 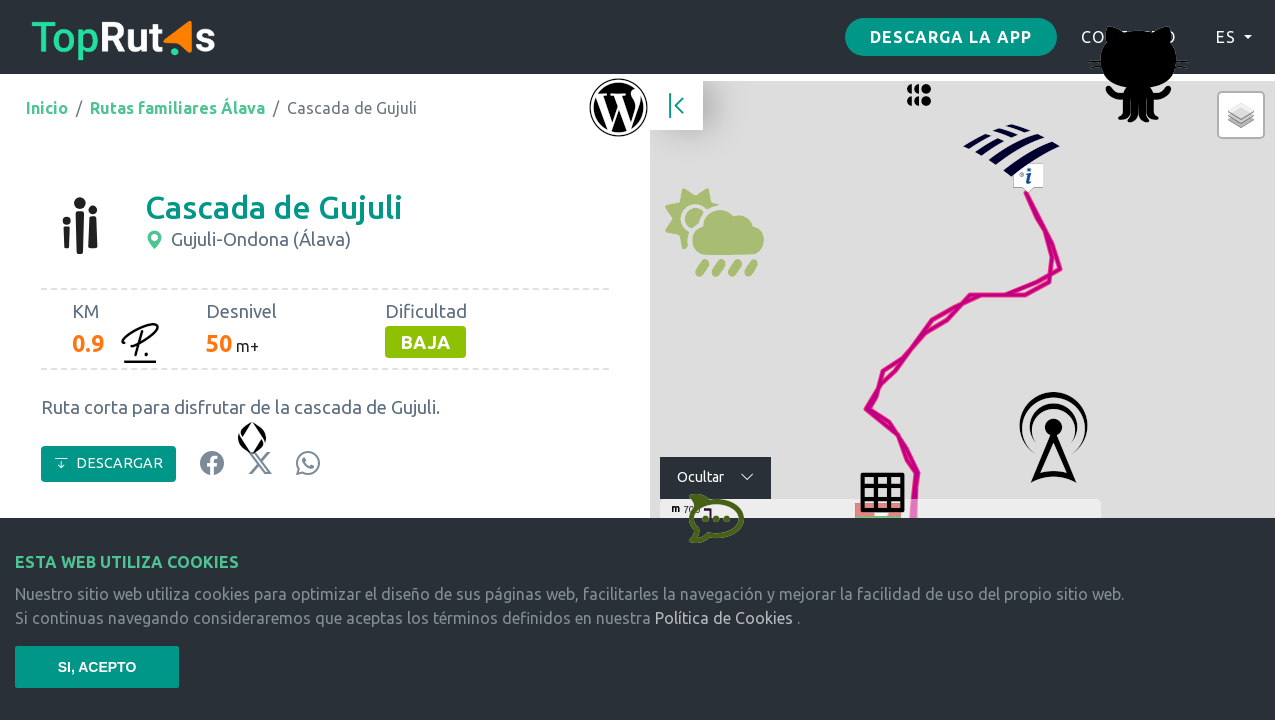 What do you see at coordinates (714, 232) in the screenshot?
I see `rainyun brand logo` at bounding box center [714, 232].